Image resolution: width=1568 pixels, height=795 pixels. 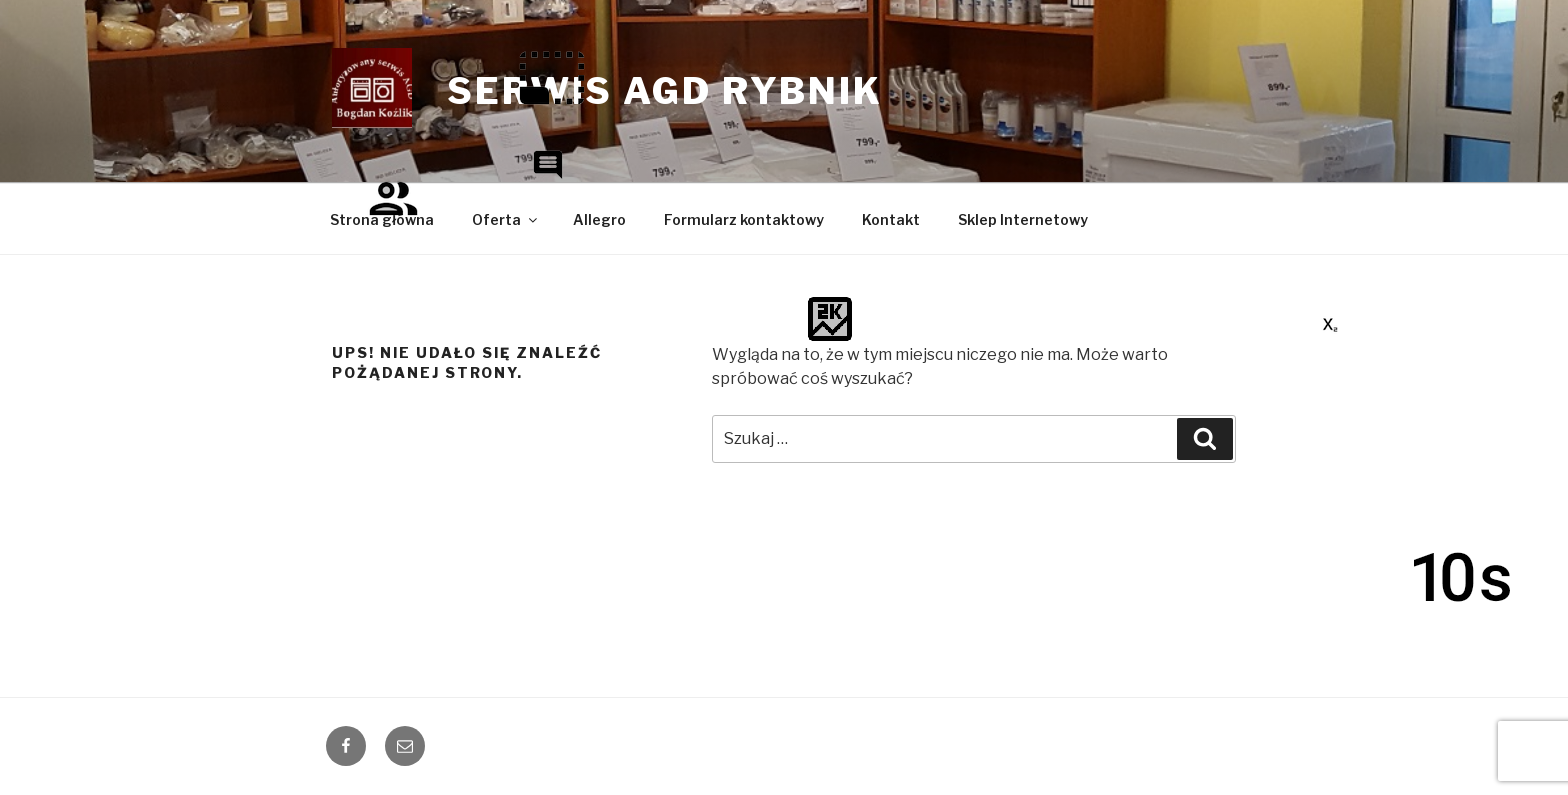 What do you see at coordinates (1462, 577) in the screenshot?
I see `set a 10-second timer` at bounding box center [1462, 577].